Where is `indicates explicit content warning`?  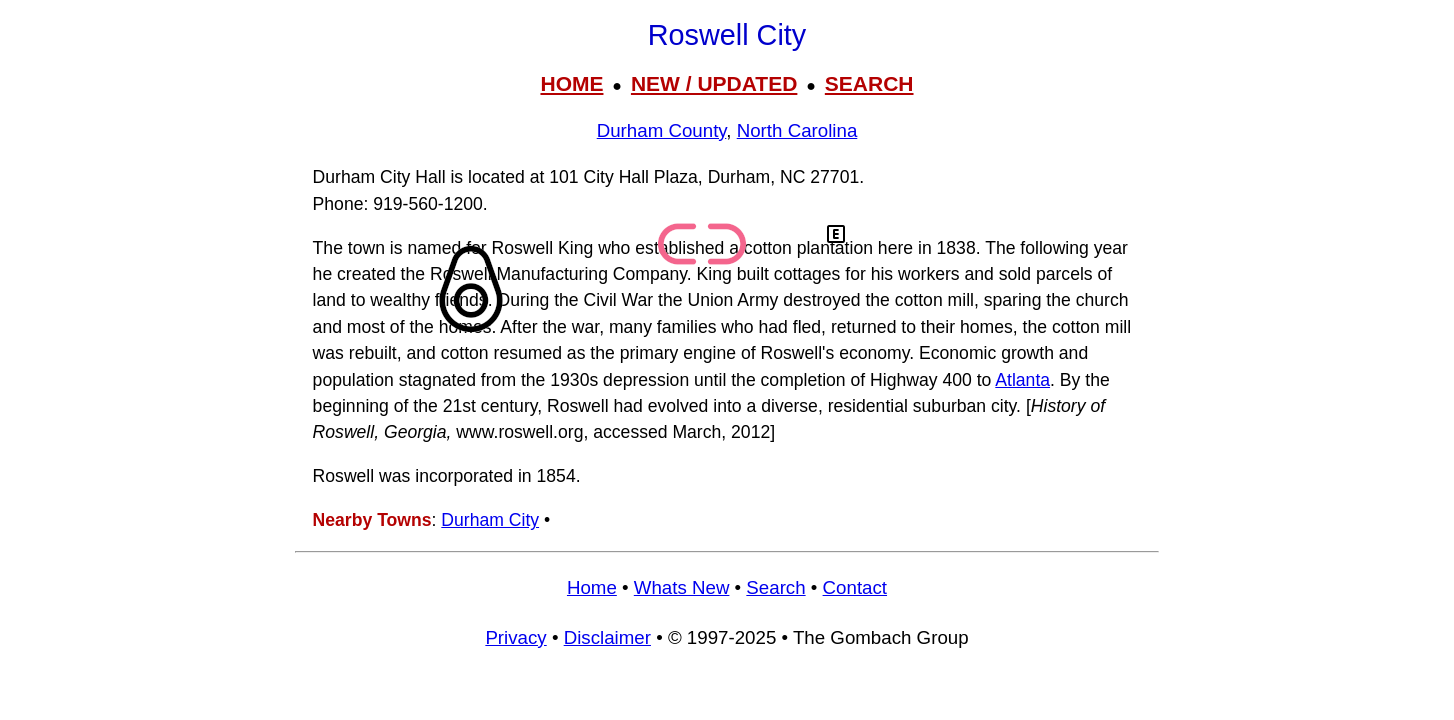
indicates explicit content warning is located at coordinates (836, 234).